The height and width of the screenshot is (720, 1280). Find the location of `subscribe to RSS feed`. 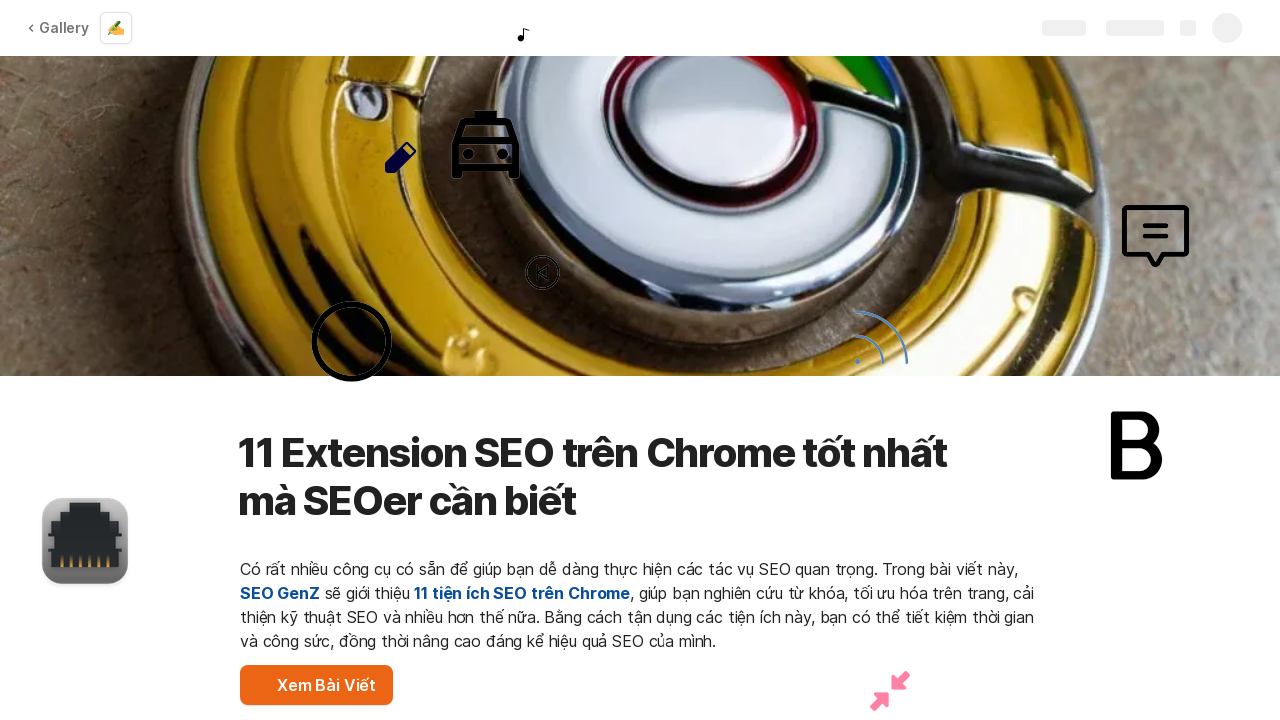

subscribe to RSS feed is located at coordinates (877, 341).